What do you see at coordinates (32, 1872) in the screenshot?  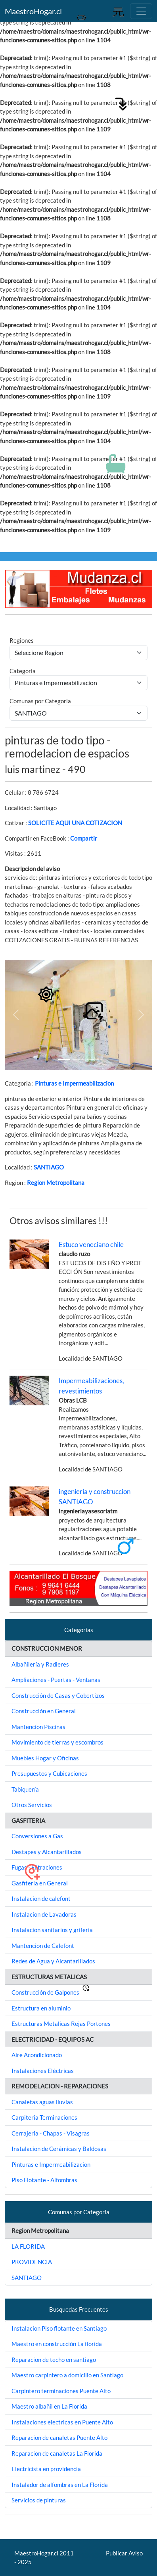 I see `add a new location pin` at bounding box center [32, 1872].